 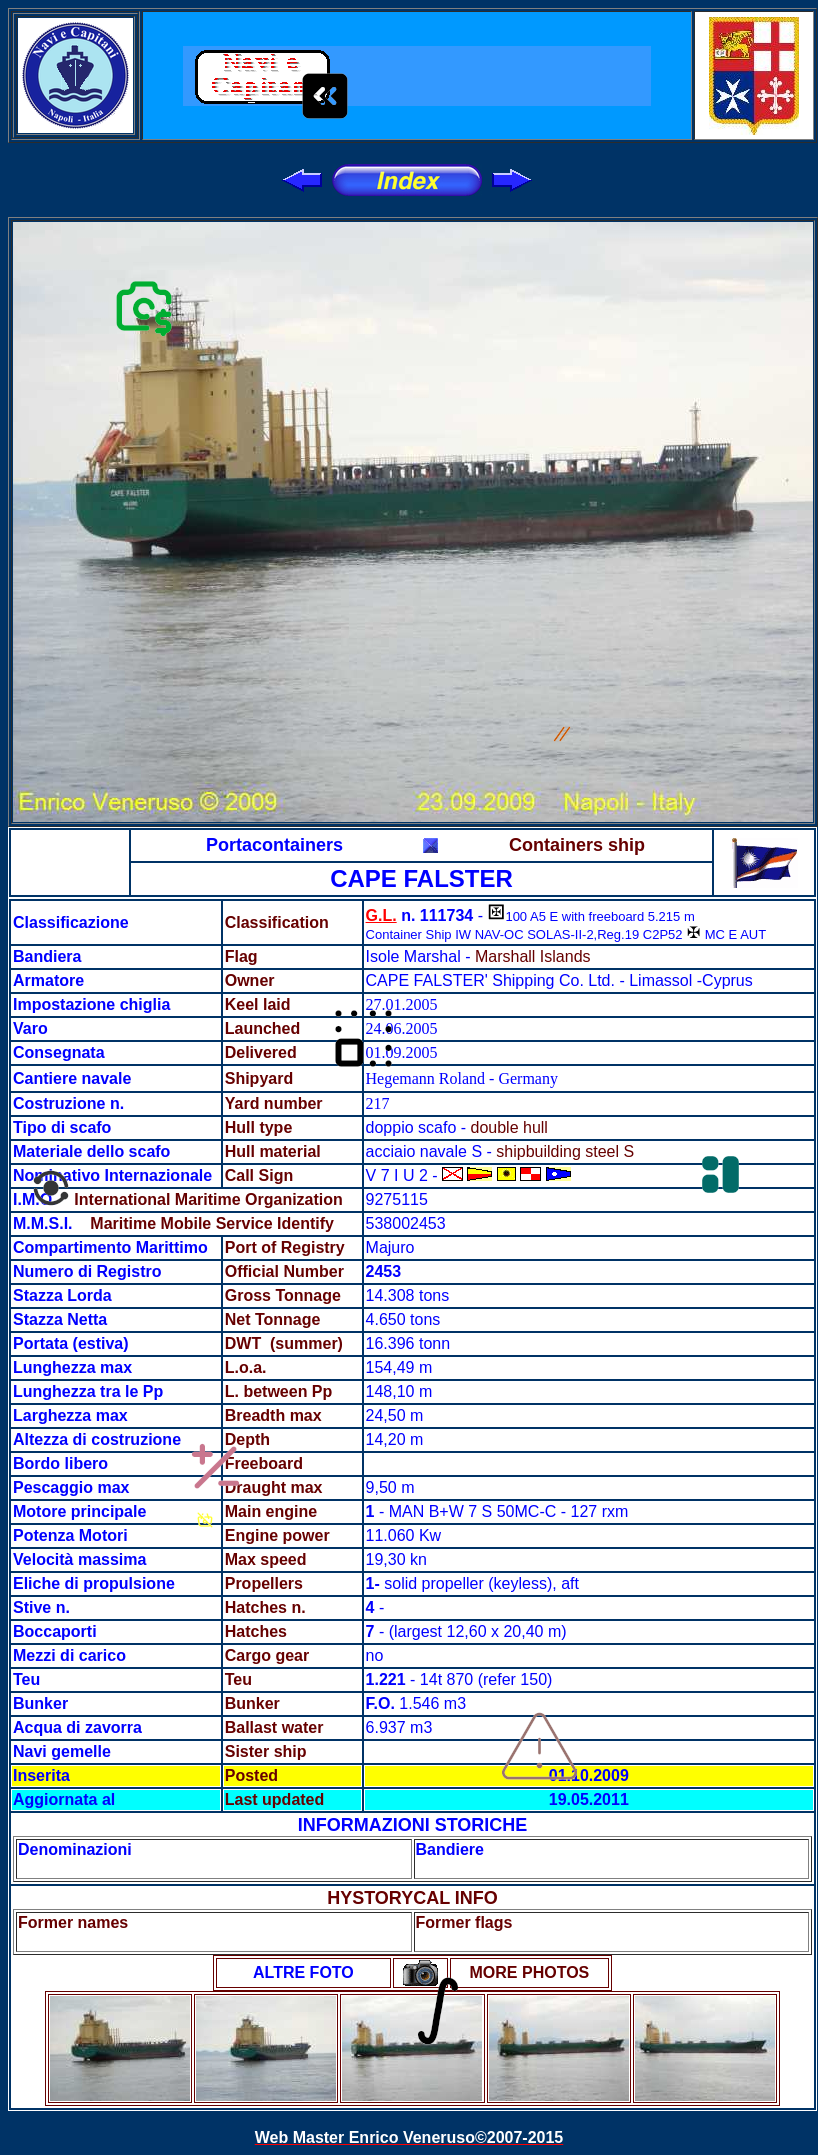 I want to click on indicates a warning or caution state, so click(x=539, y=1747).